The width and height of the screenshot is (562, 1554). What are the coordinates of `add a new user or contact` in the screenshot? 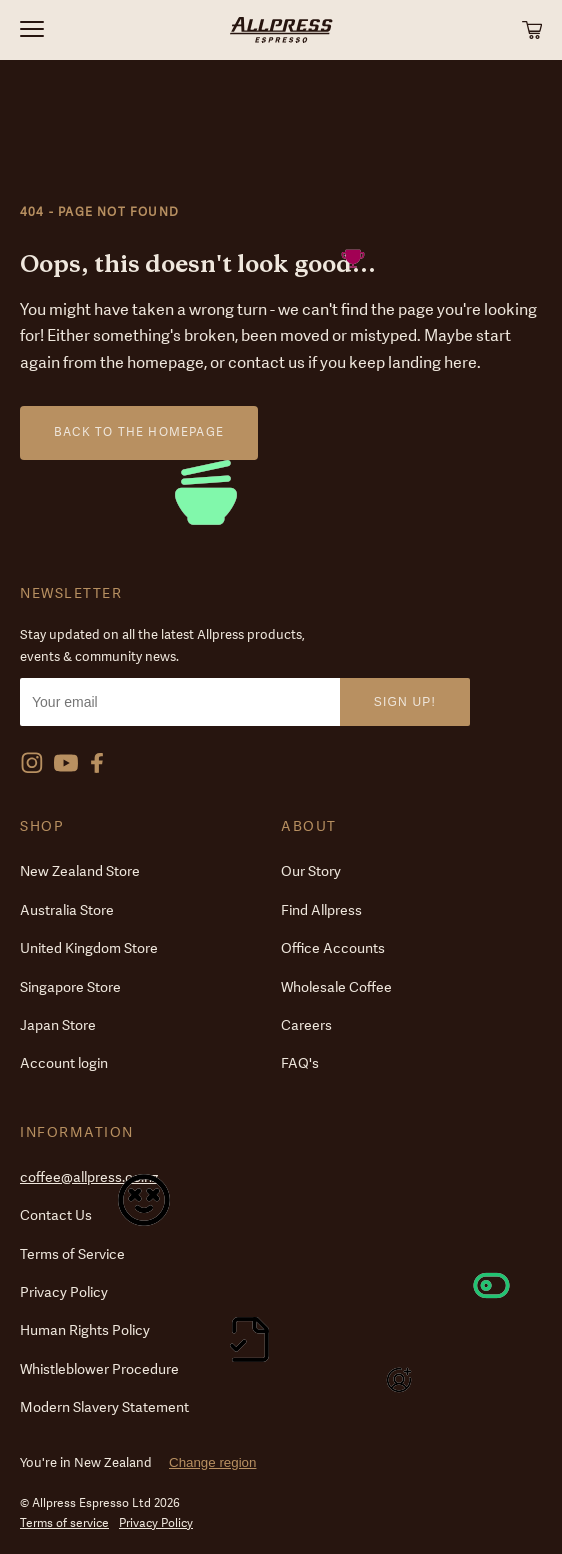 It's located at (399, 1380).